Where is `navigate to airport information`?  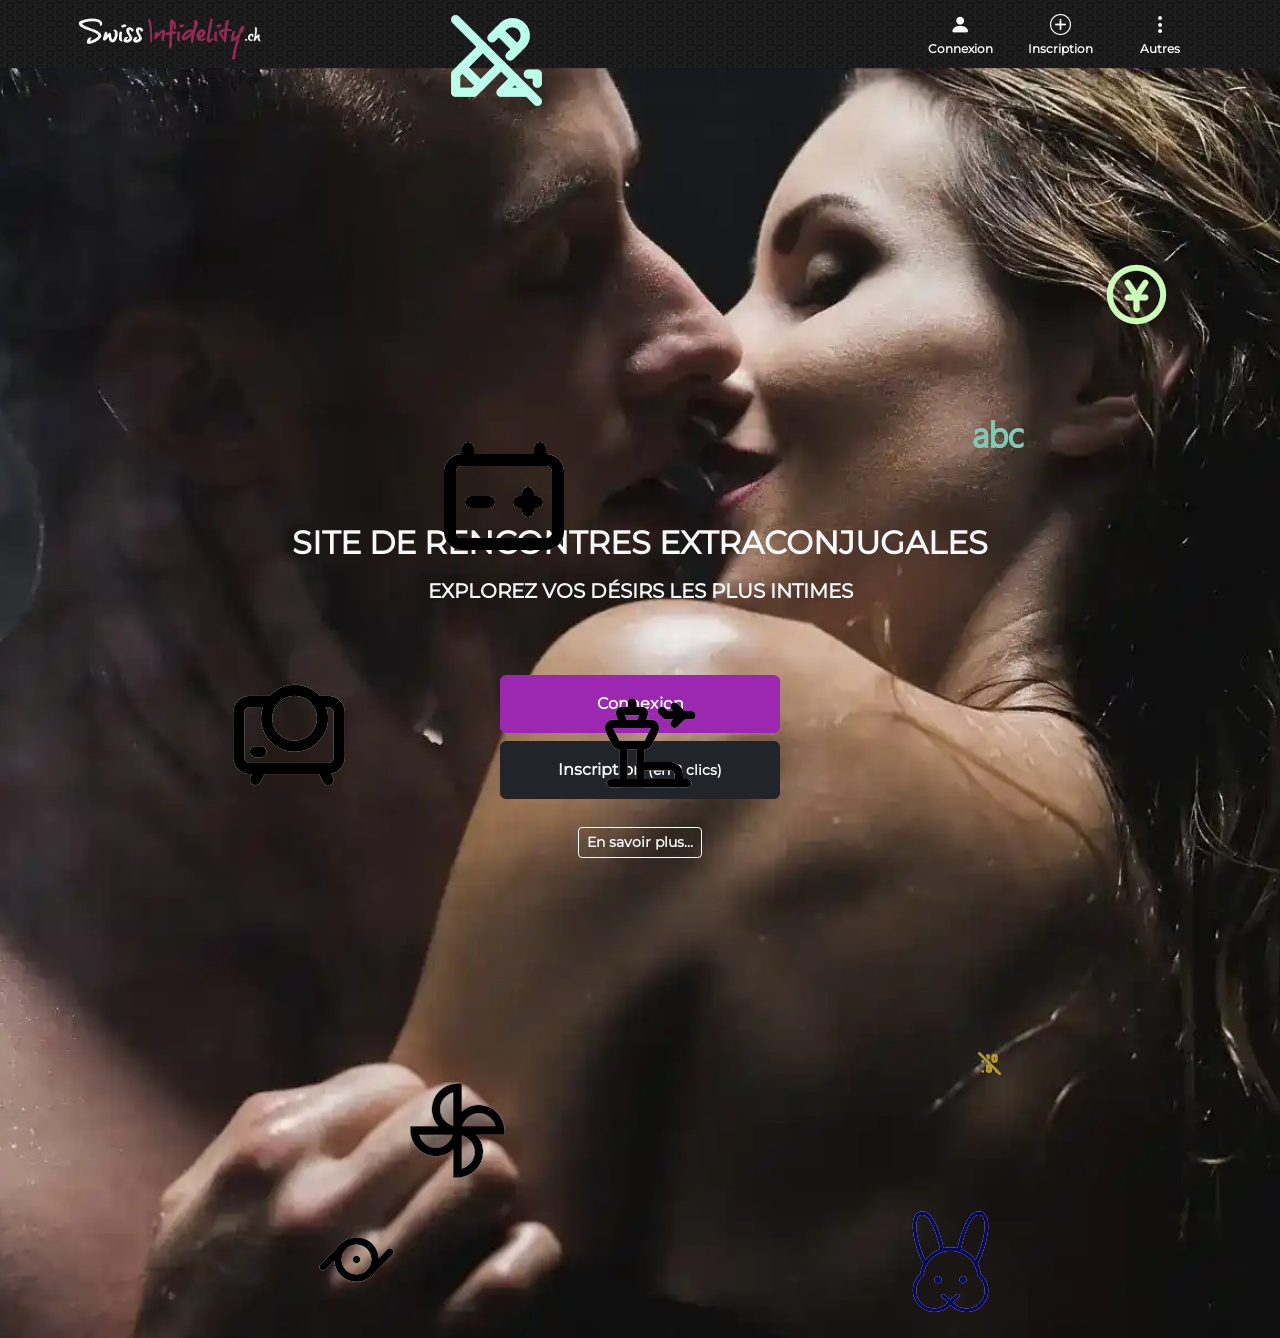 navigate to airport information is located at coordinates (649, 745).